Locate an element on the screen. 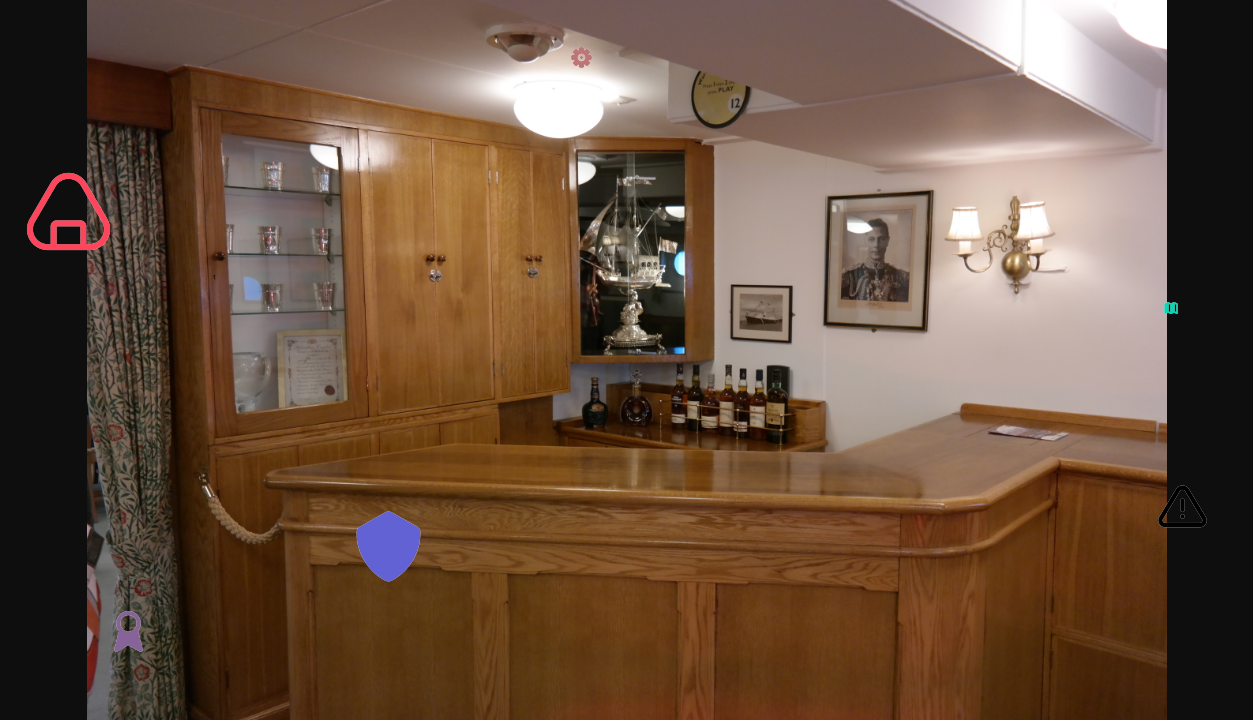 The height and width of the screenshot is (720, 1253). access app settings is located at coordinates (581, 57).